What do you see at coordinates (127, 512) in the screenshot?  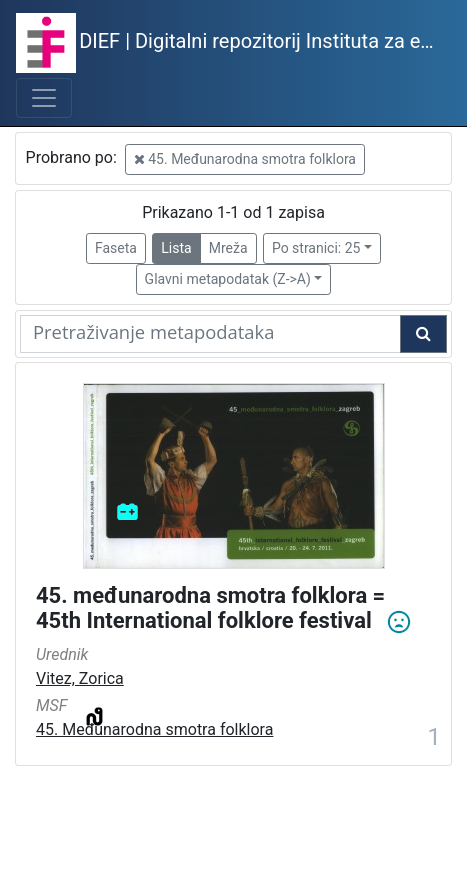 I see `check vehicle battery status` at bounding box center [127, 512].